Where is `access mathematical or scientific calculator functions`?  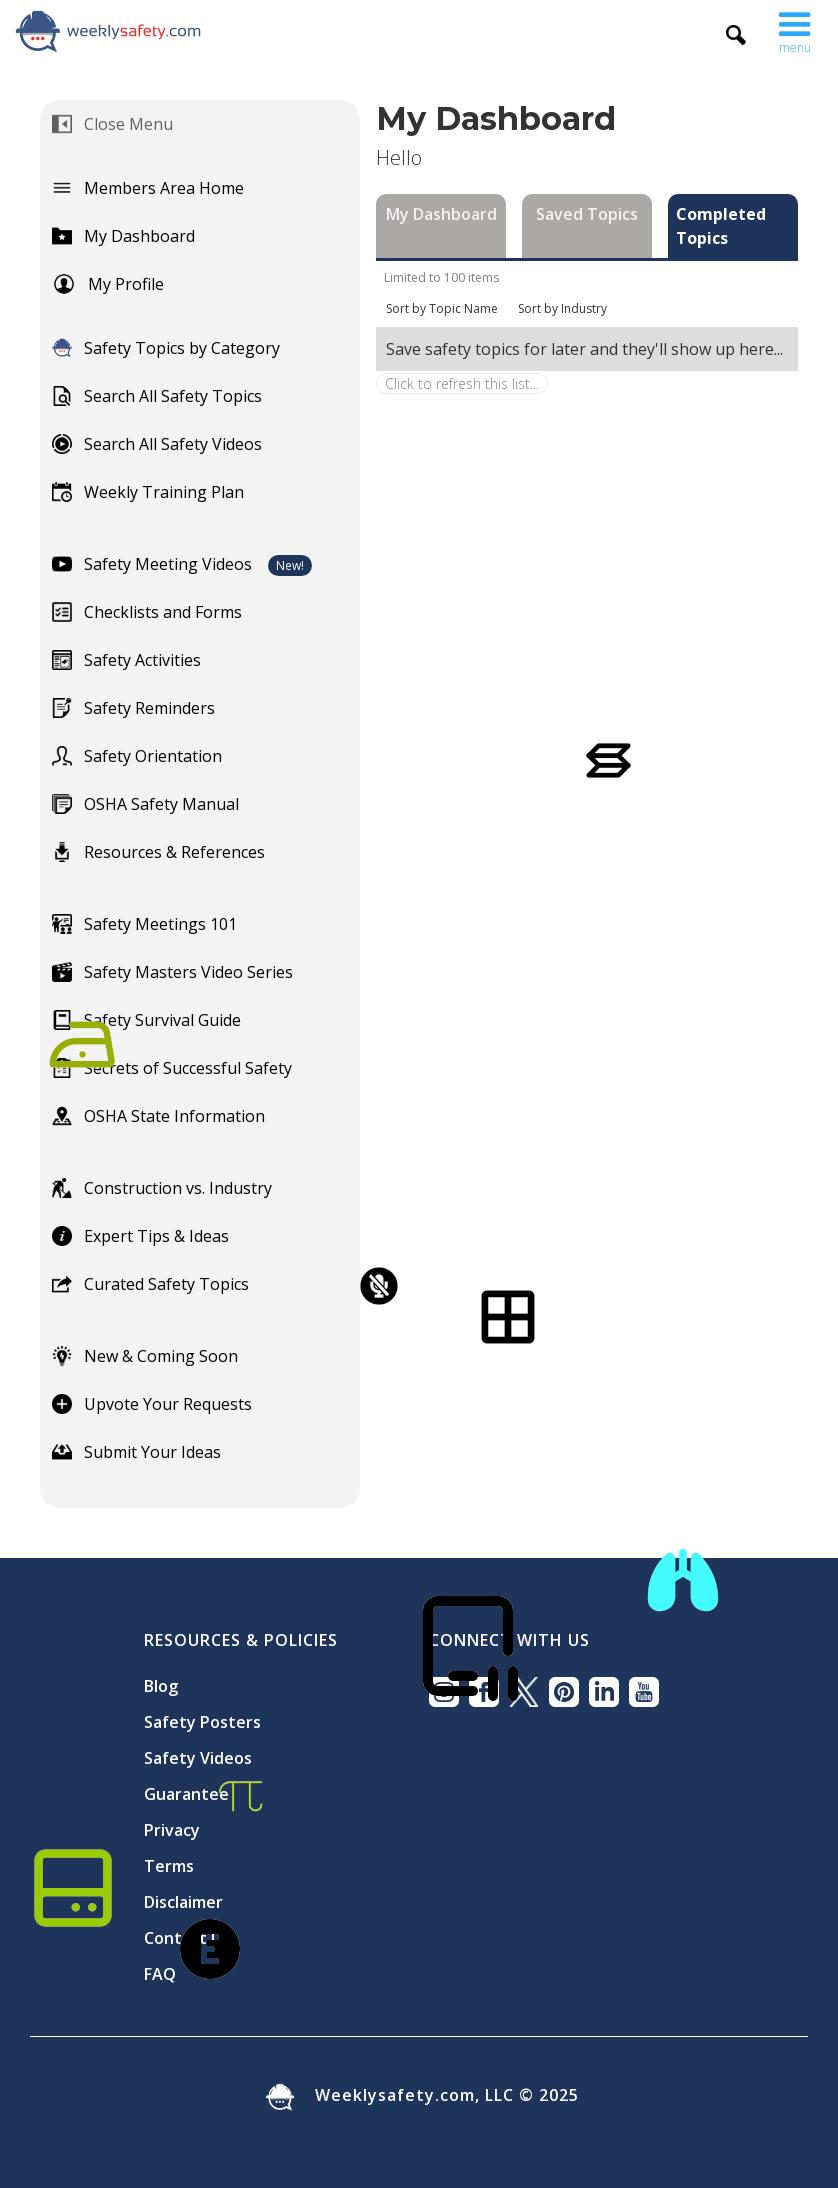 access mathematical or scientific calculator functions is located at coordinates (241, 1795).